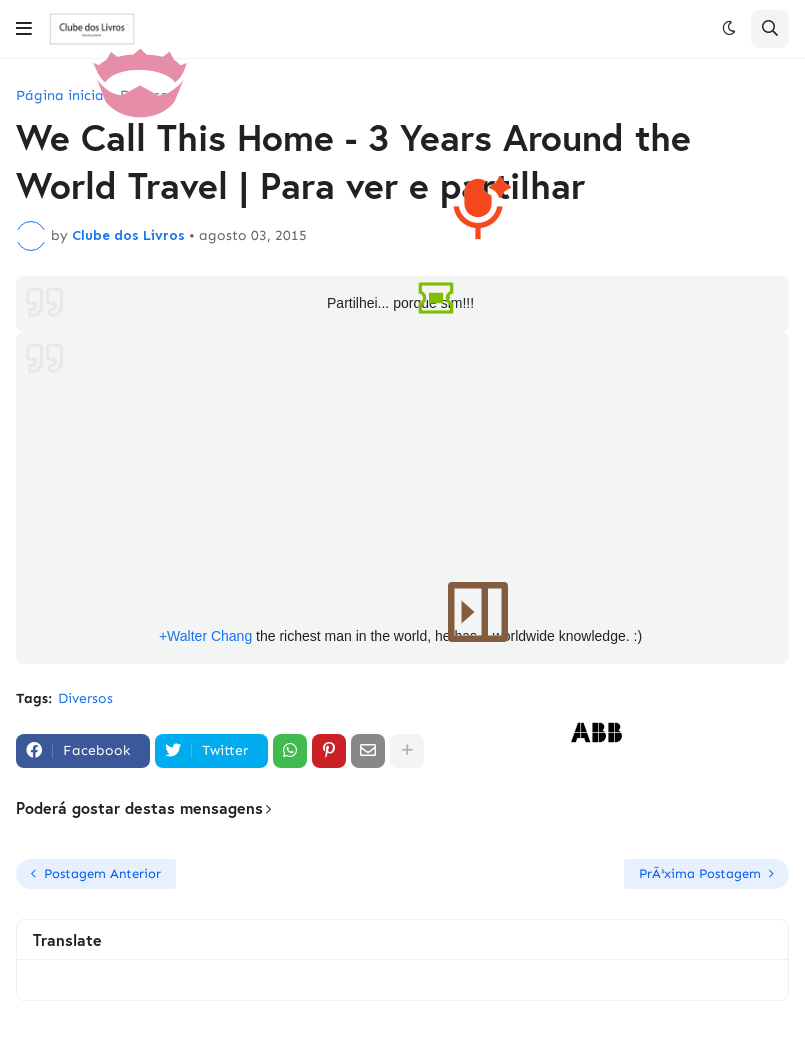 The width and height of the screenshot is (805, 1061). I want to click on activate AI voice assistant, so click(478, 209).